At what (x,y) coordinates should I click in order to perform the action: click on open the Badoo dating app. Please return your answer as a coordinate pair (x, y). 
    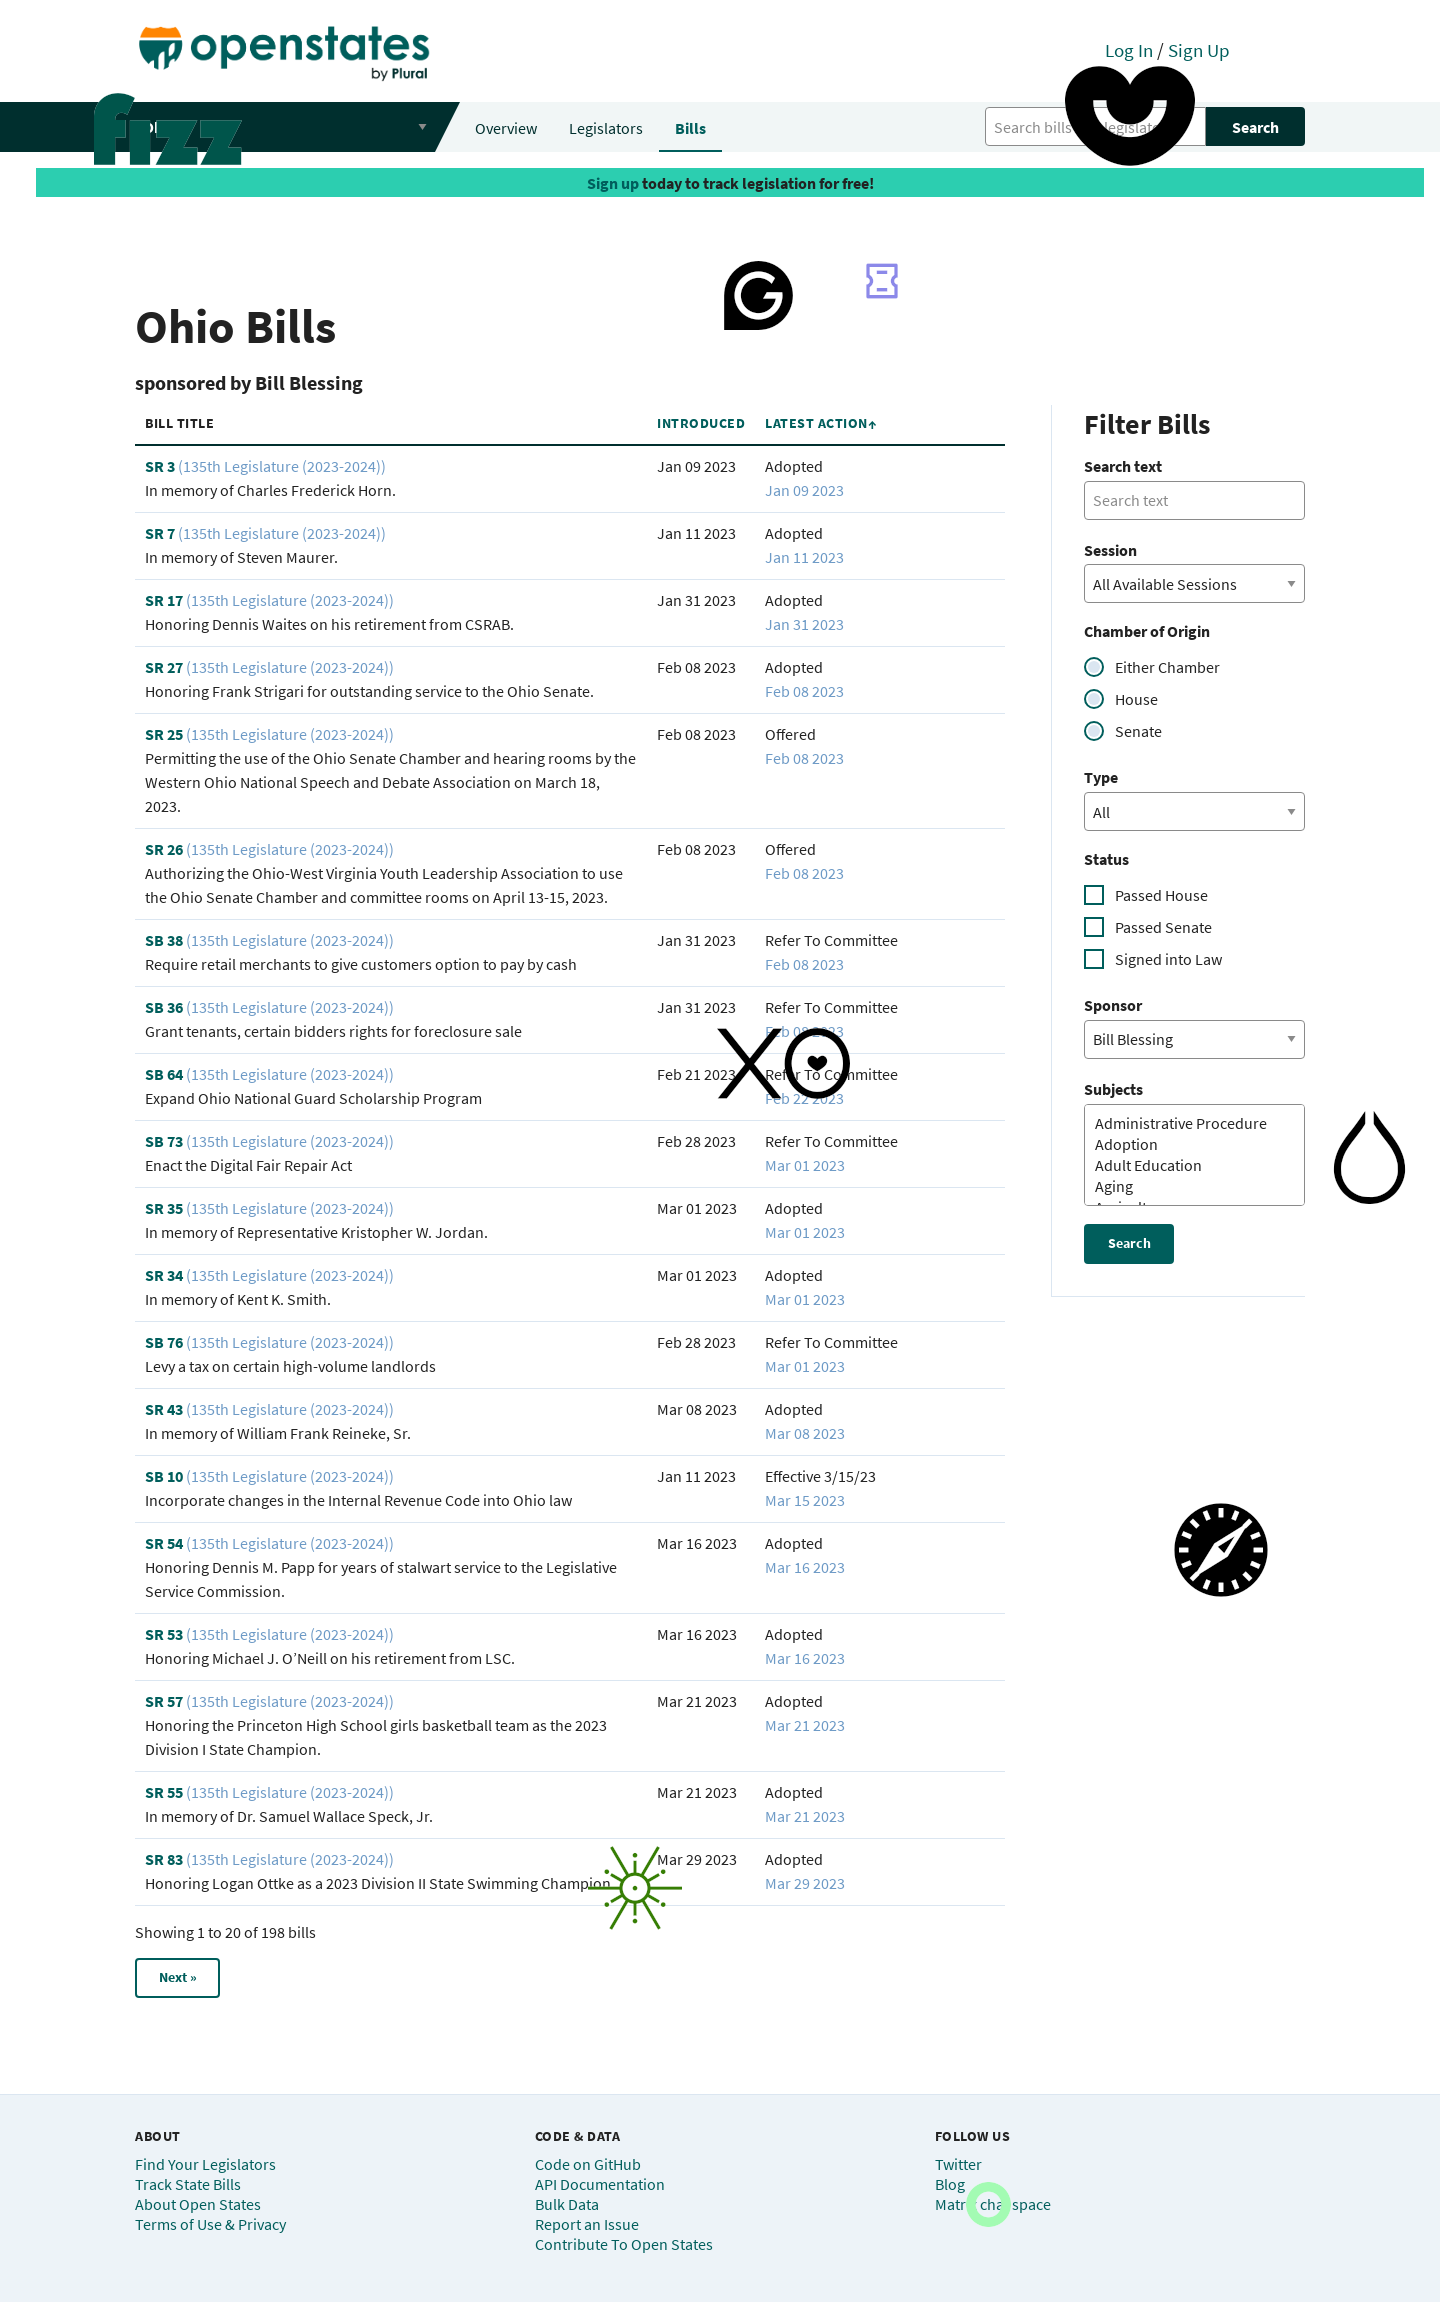
    Looking at the image, I should click on (1130, 116).